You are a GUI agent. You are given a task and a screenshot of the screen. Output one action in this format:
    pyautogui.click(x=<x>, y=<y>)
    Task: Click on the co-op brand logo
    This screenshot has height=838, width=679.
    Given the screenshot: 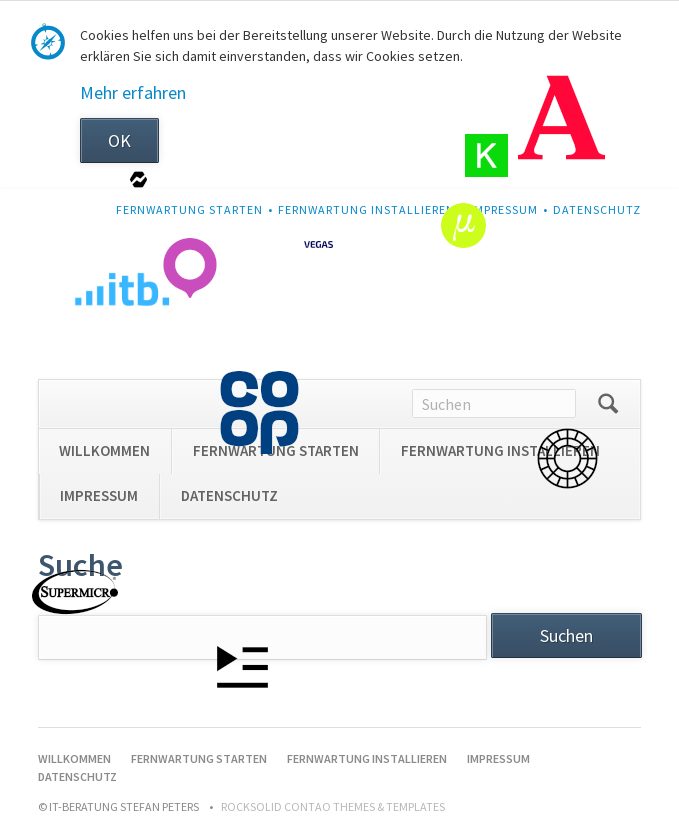 What is the action you would take?
    pyautogui.click(x=259, y=412)
    